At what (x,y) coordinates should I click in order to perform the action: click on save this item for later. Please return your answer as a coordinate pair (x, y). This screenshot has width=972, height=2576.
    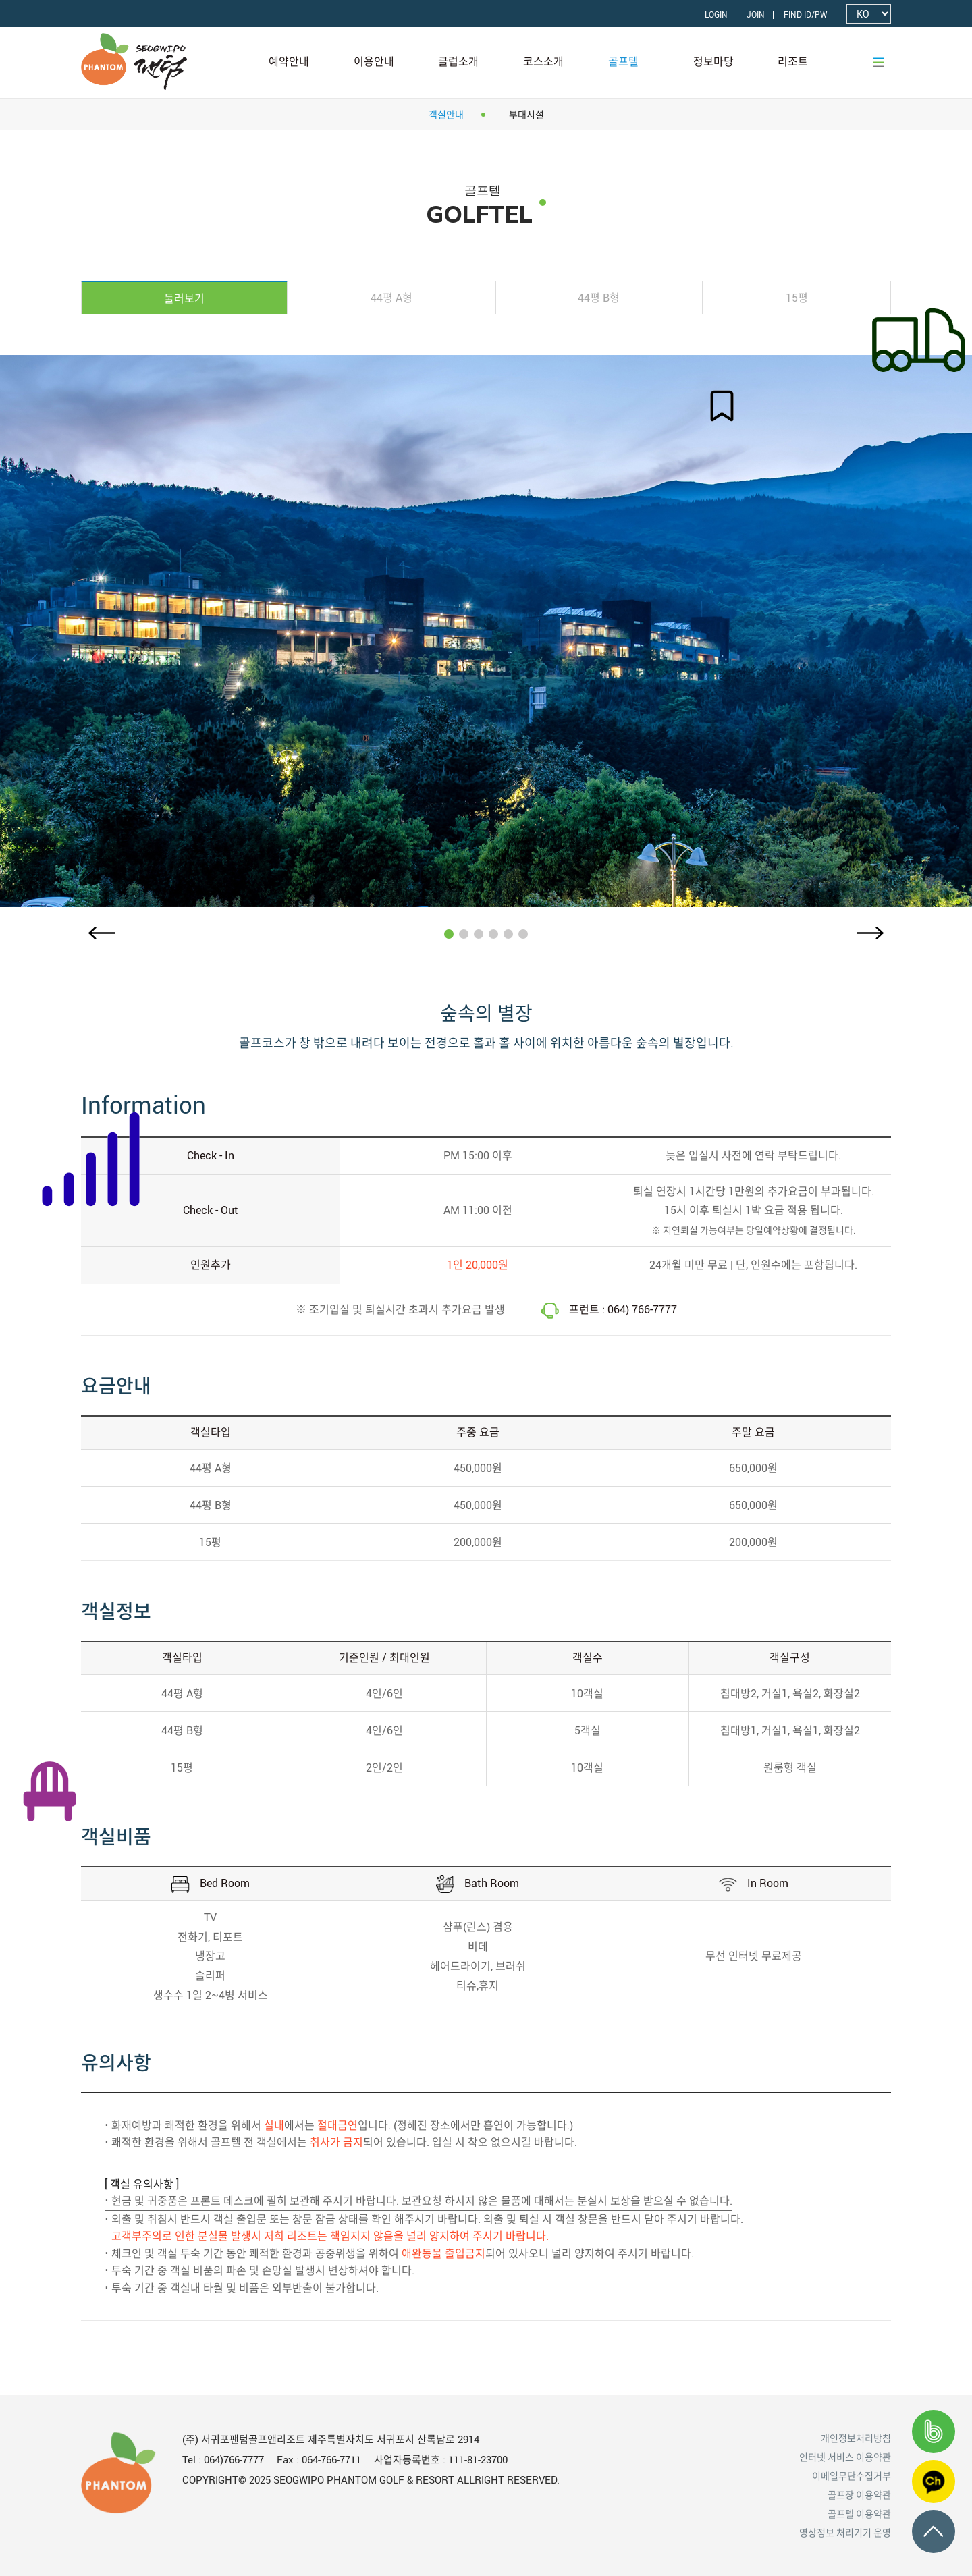
    Looking at the image, I should click on (722, 406).